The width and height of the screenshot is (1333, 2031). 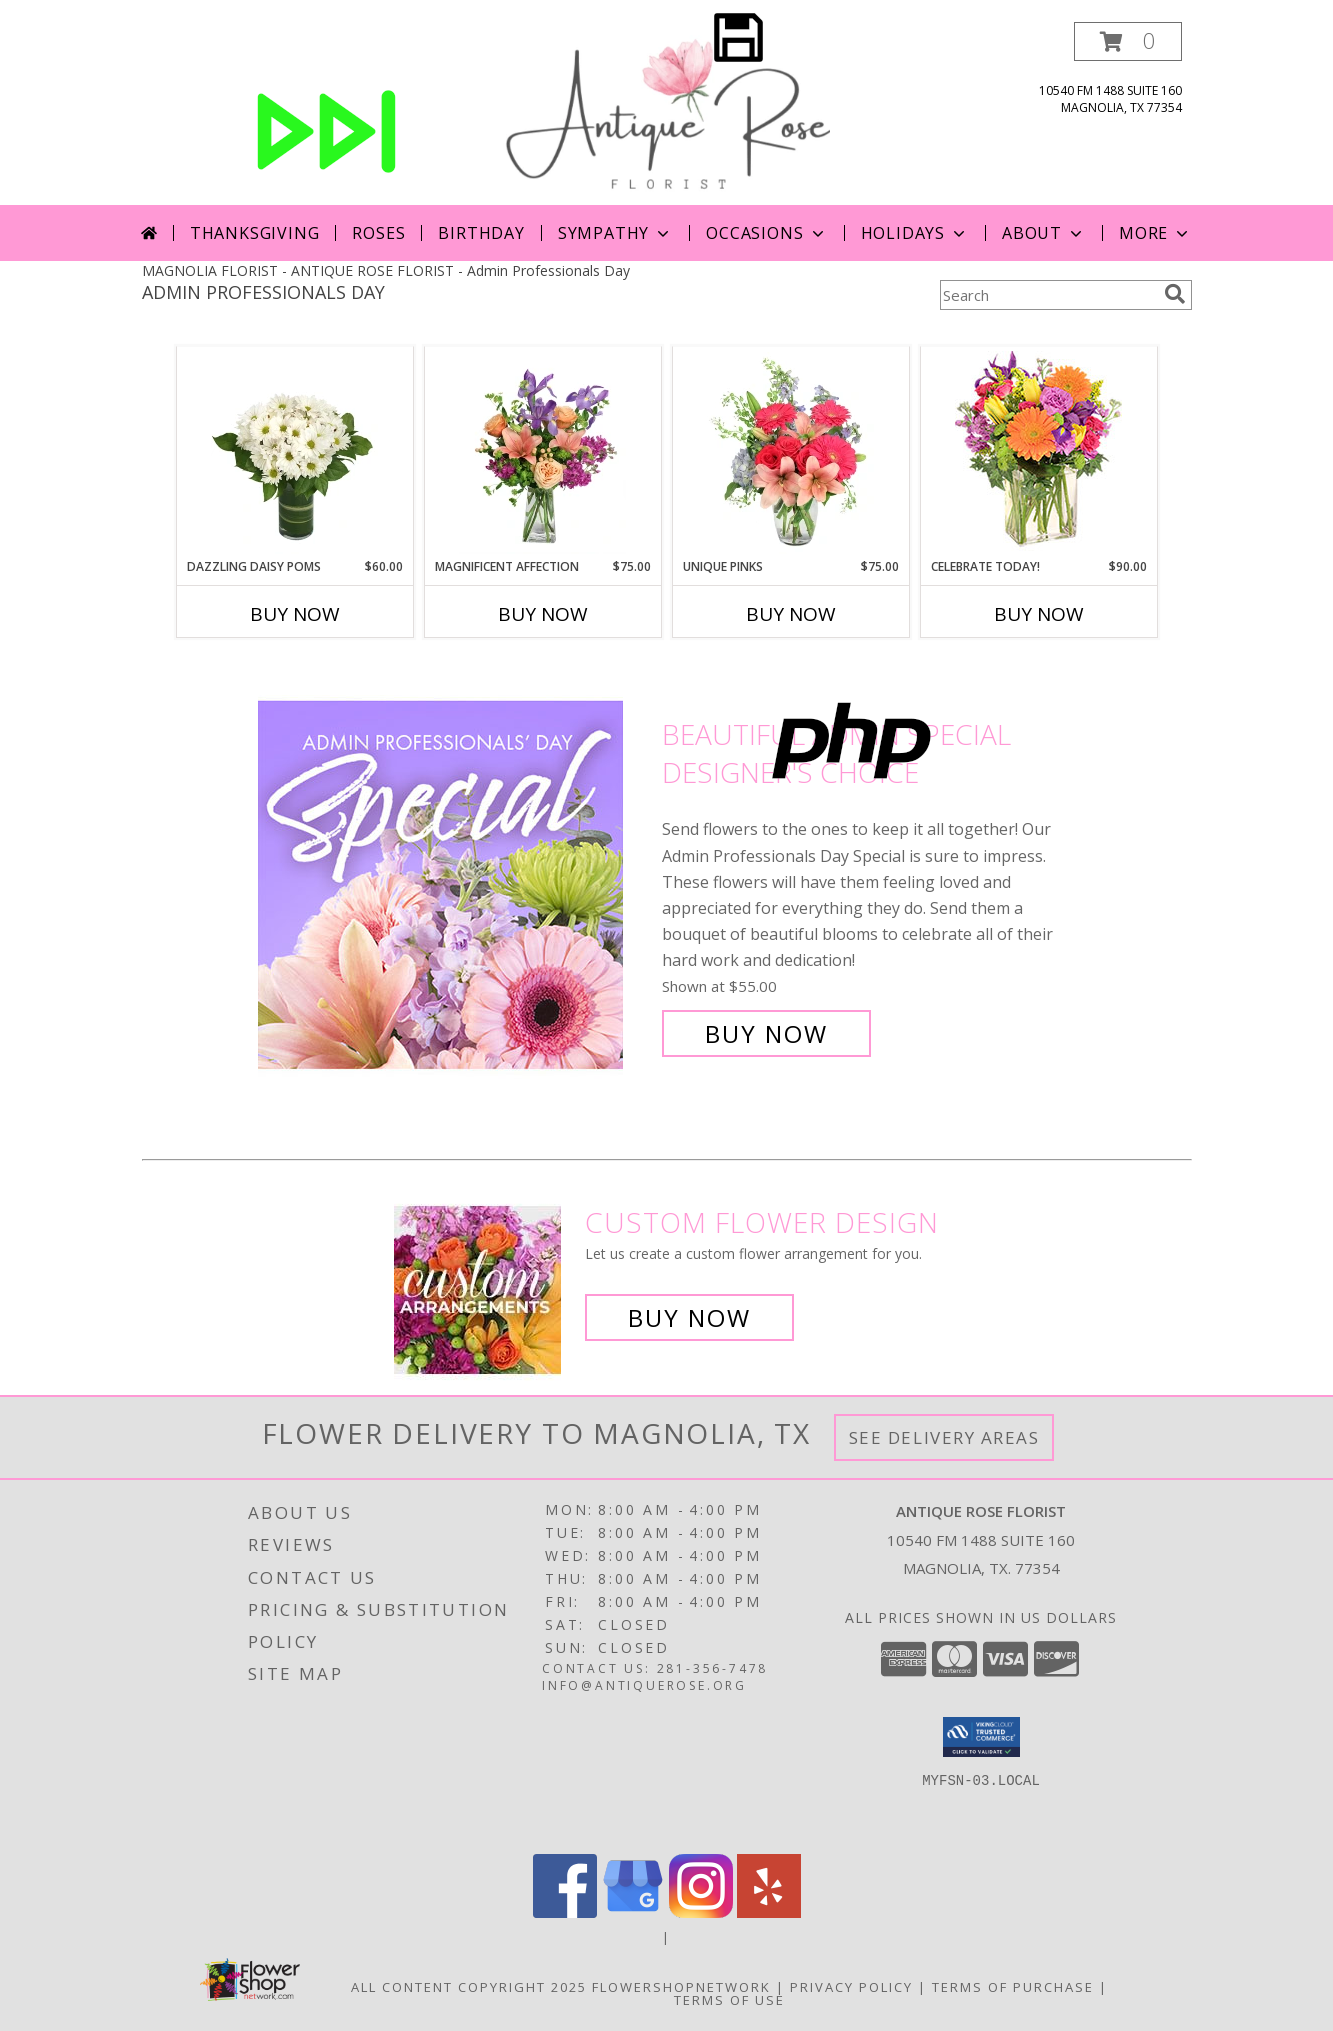 I want to click on save current file or document, so click(x=738, y=37).